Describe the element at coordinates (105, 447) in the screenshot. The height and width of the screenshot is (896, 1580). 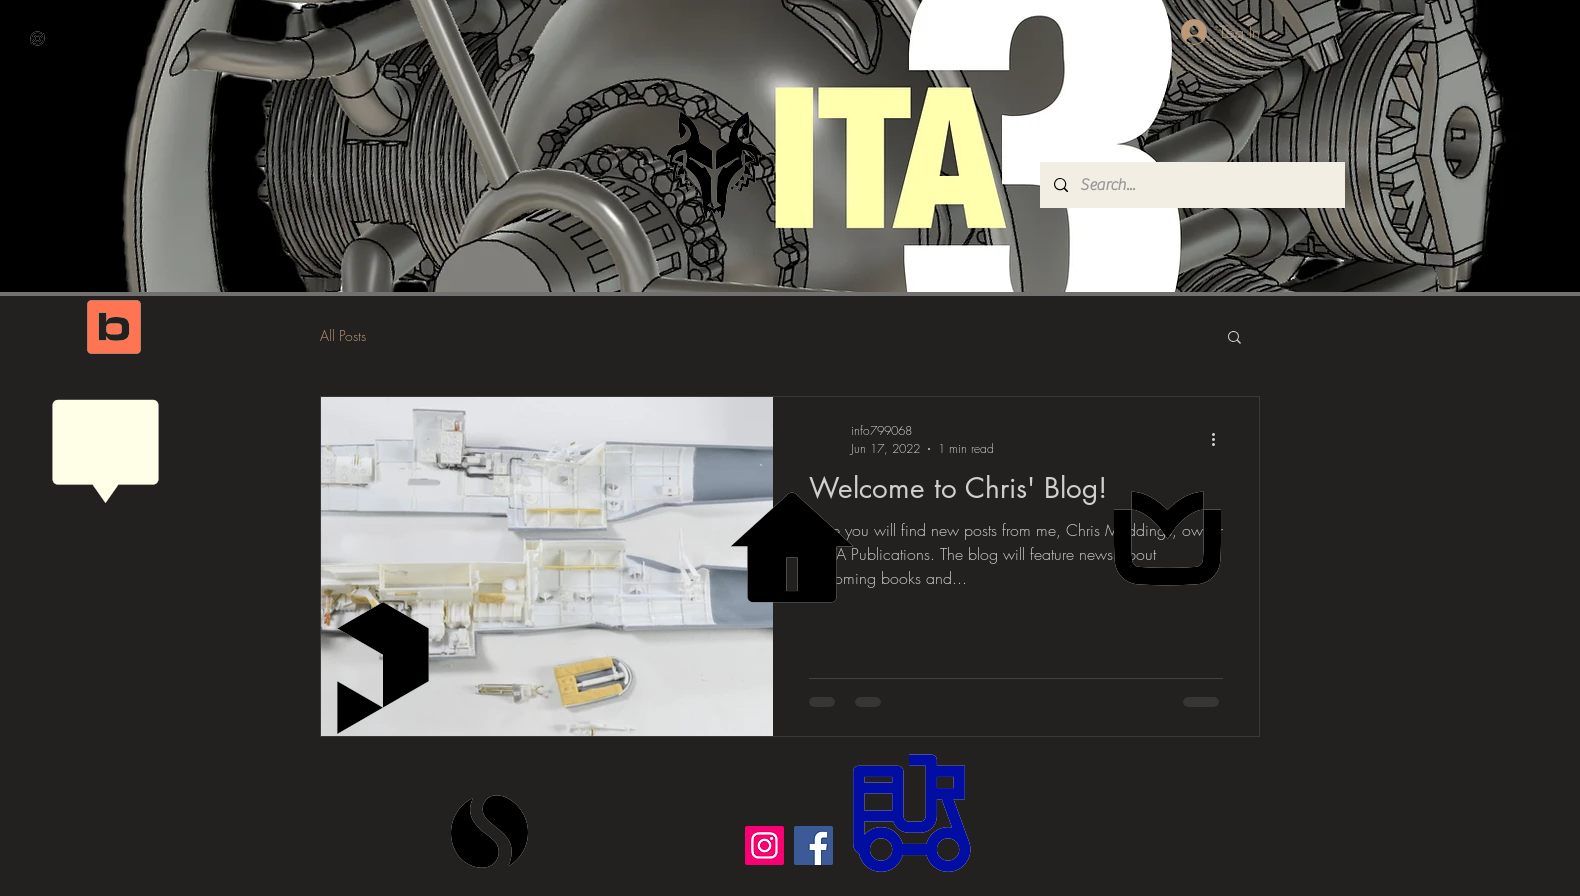
I see `open chat or messaging` at that location.